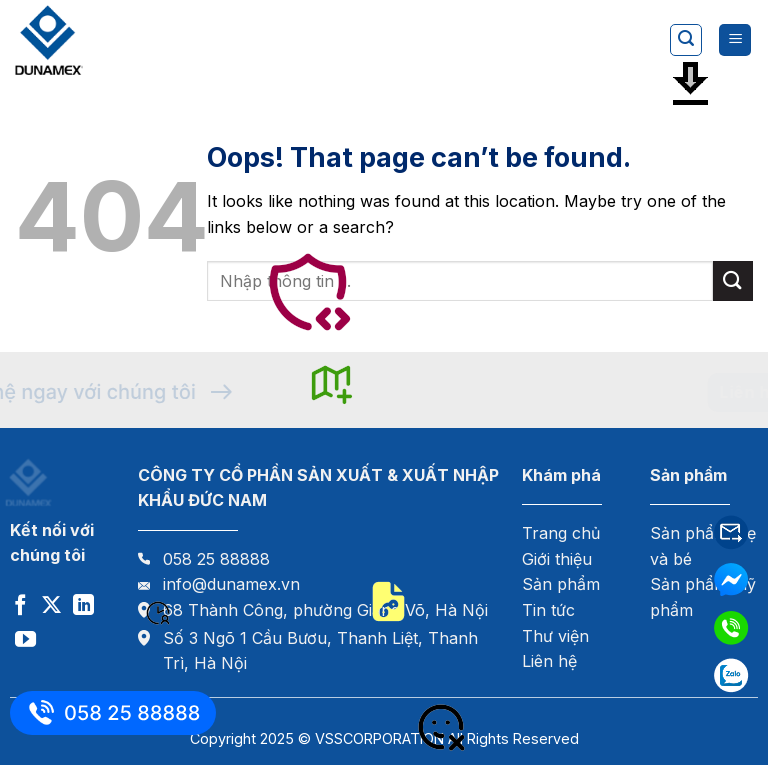 This screenshot has width=768, height=765. I want to click on add a new location to the map, so click(331, 383).